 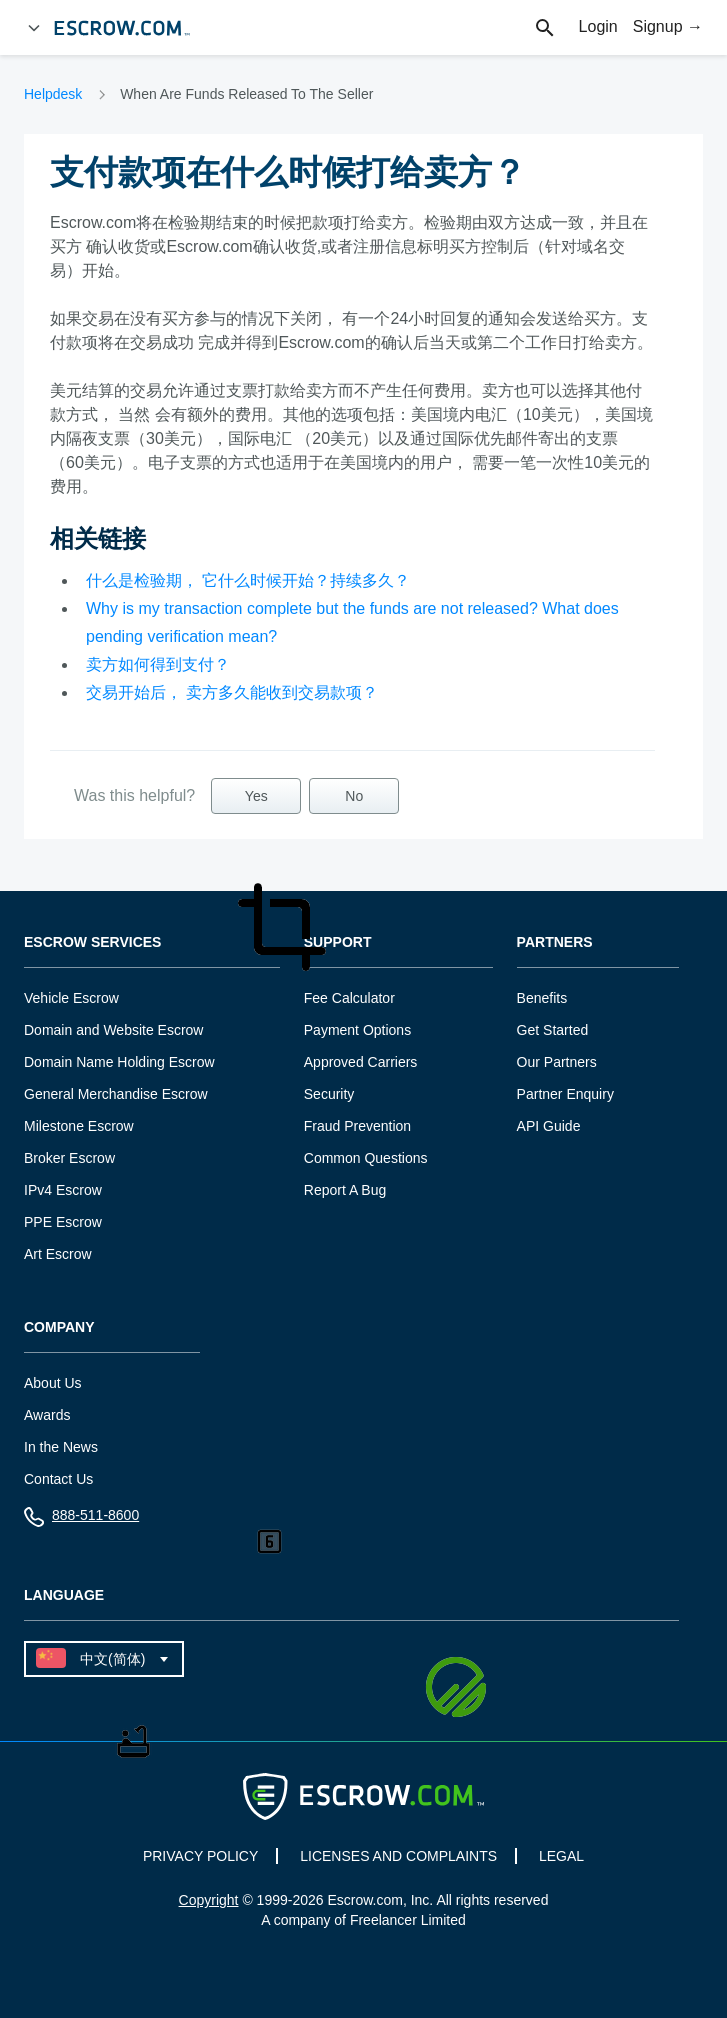 What do you see at coordinates (133, 1741) in the screenshot?
I see `indicates bathroom amenities available` at bounding box center [133, 1741].